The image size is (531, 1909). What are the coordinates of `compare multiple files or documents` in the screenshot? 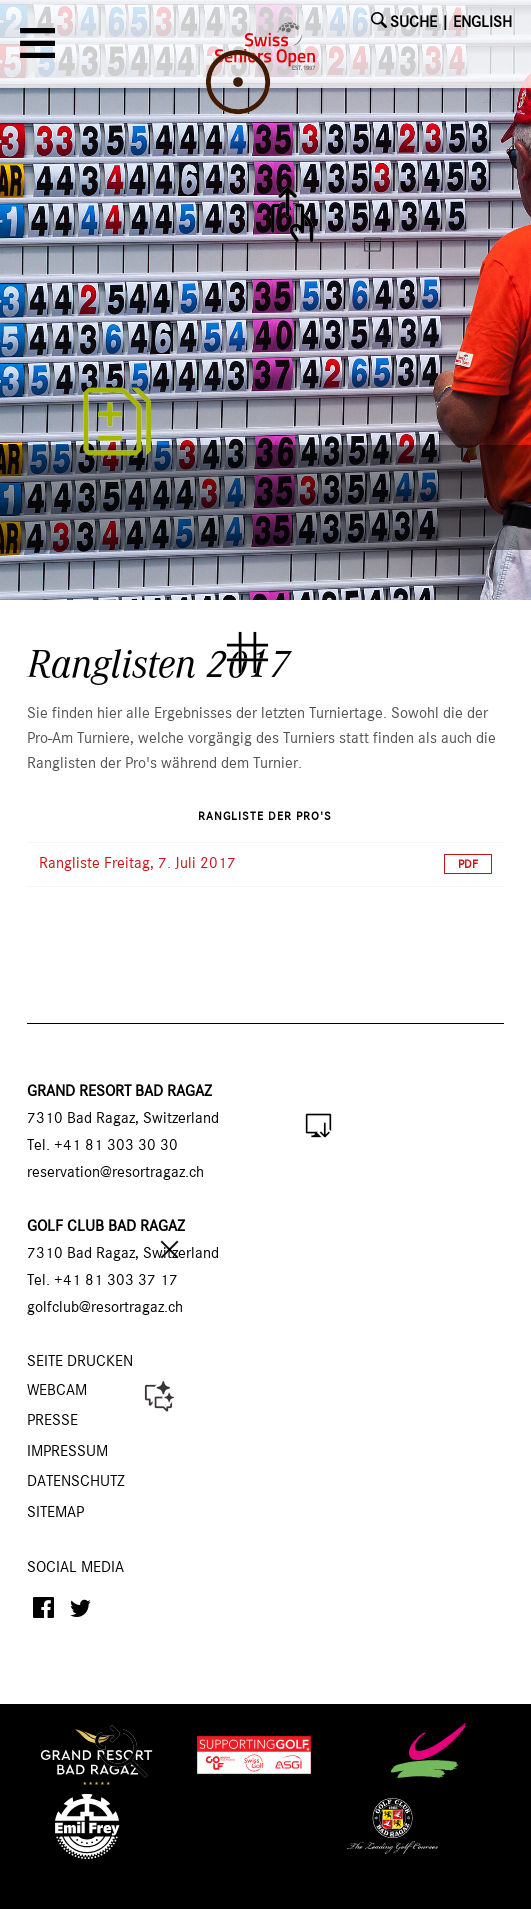 It's located at (112, 421).